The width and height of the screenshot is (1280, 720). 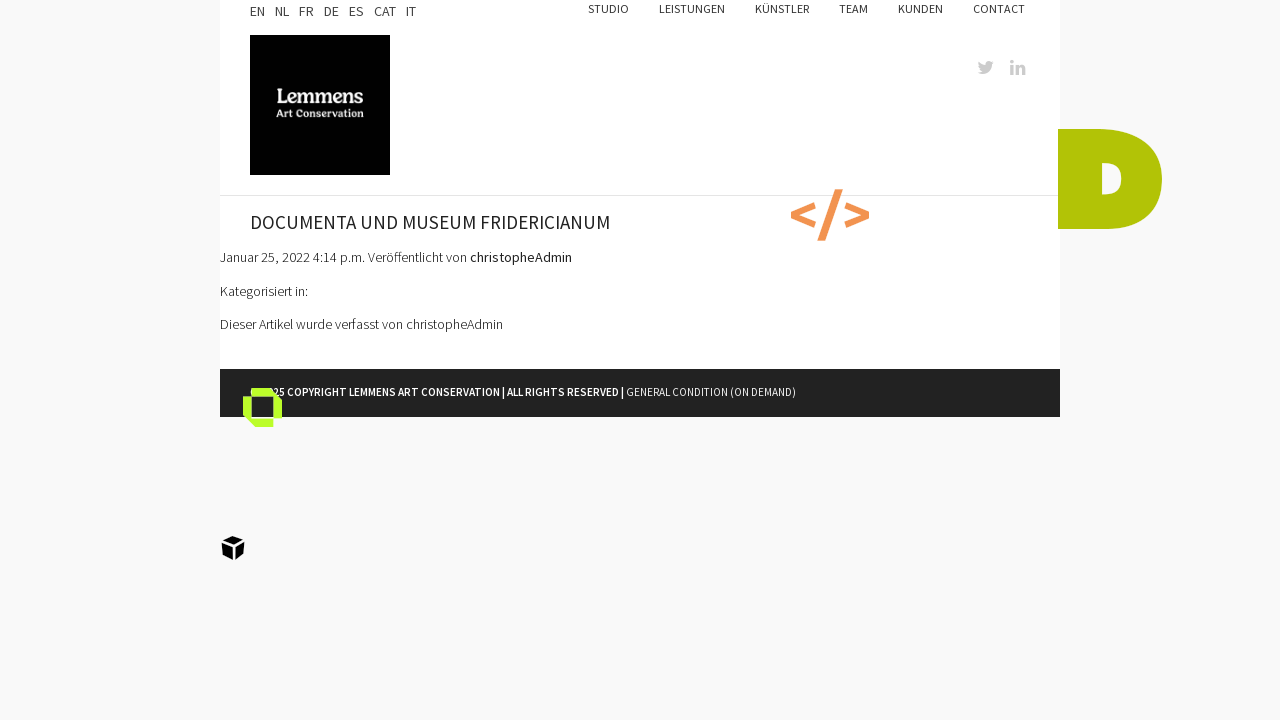 I want to click on pkgsrc package management system logo, so click(x=233, y=548).